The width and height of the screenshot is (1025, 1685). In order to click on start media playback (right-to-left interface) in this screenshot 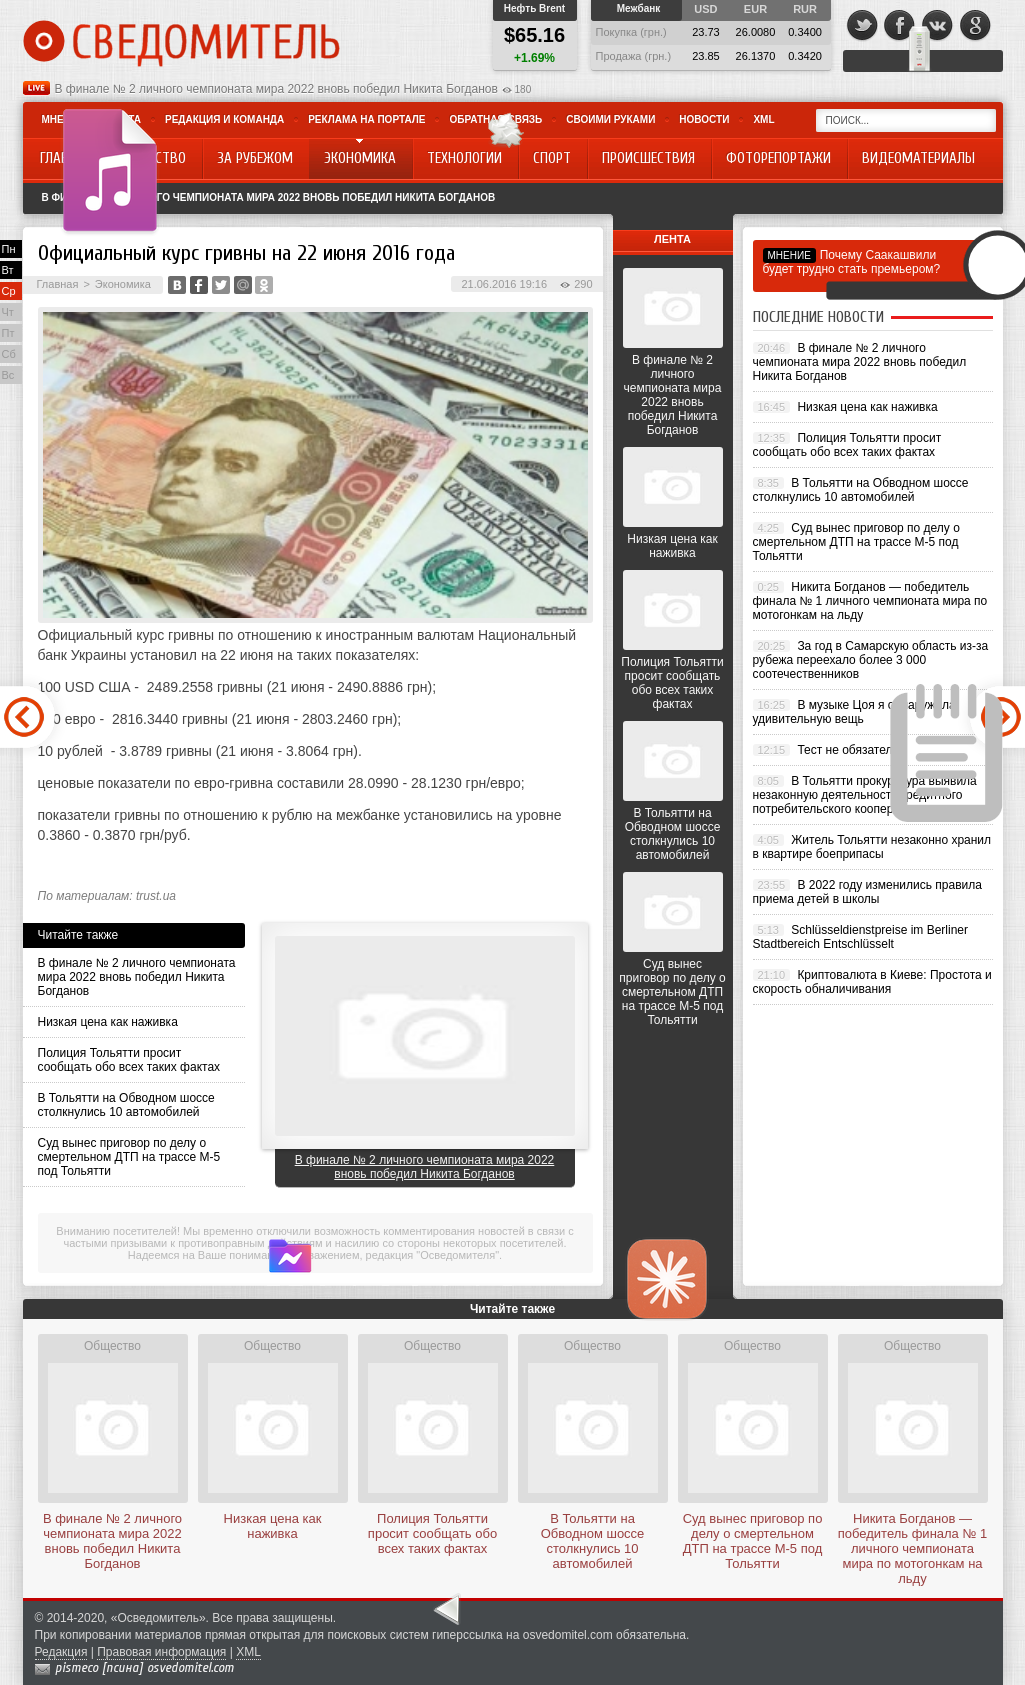, I will do `click(447, 1609)`.